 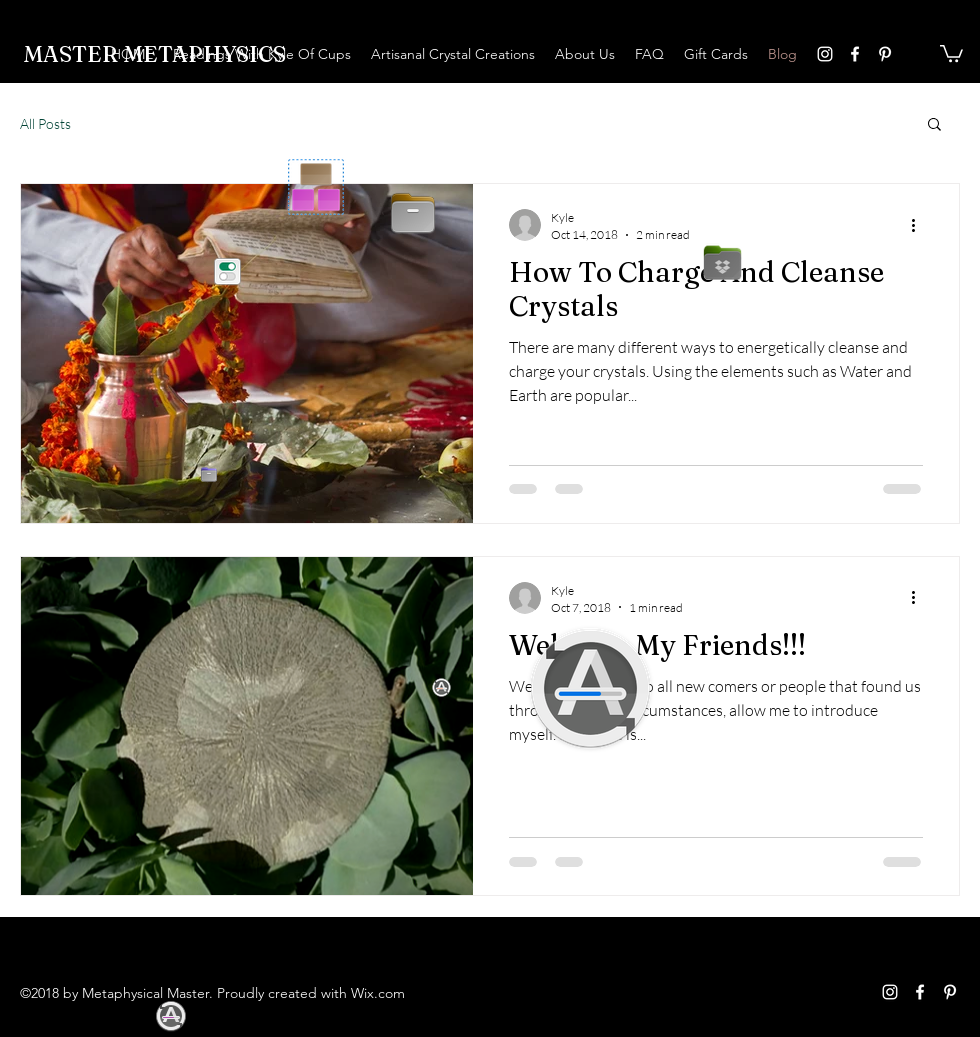 I want to click on open the software update notifier app, so click(x=441, y=687).